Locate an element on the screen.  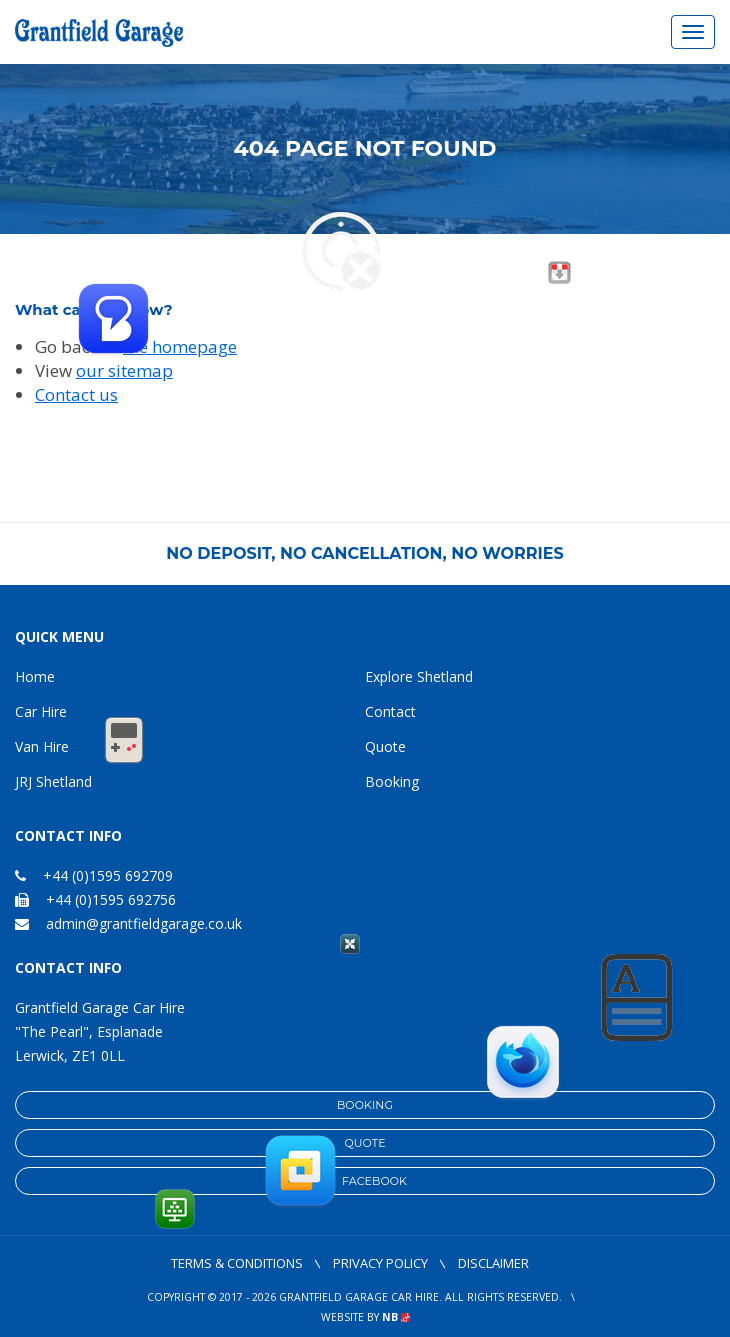
scan a document or image is located at coordinates (639, 997).